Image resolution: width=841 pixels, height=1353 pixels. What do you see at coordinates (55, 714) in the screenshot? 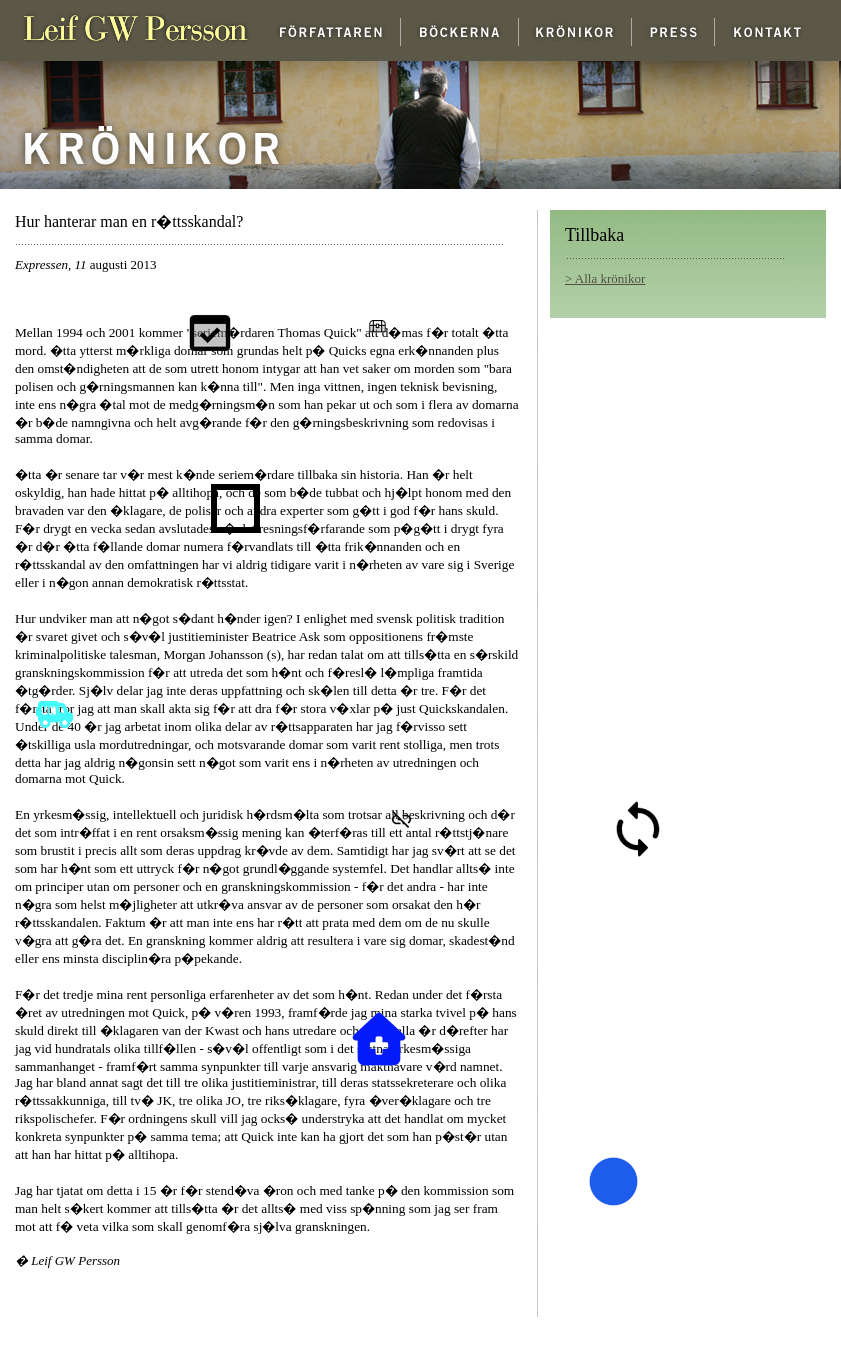
I see `indicates united nations humanitarian aid delivery` at bounding box center [55, 714].